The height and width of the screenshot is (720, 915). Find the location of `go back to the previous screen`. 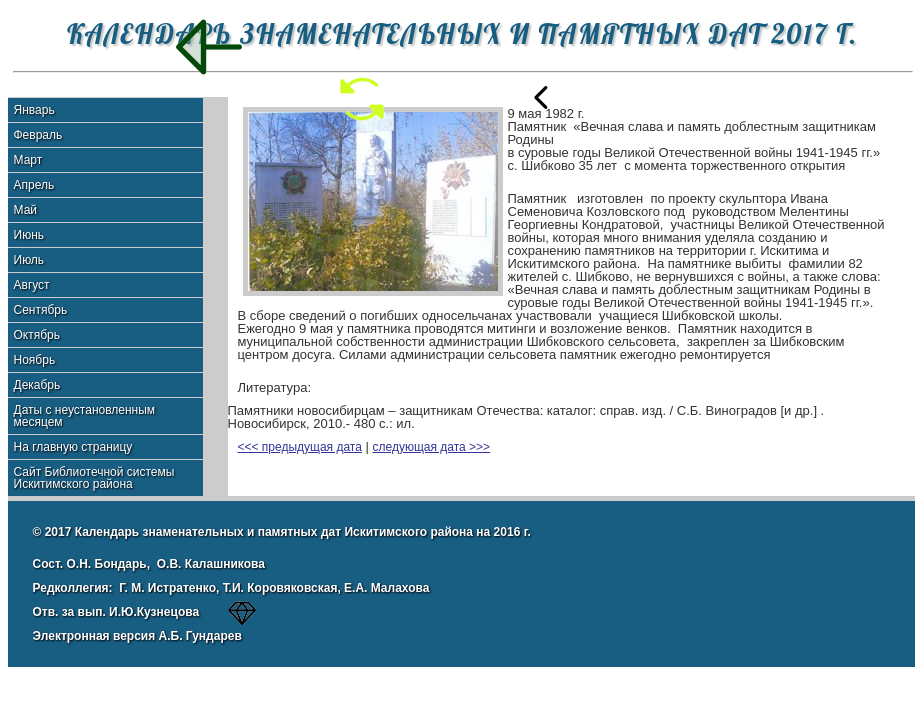

go back to the previous screen is located at coordinates (542, 97).